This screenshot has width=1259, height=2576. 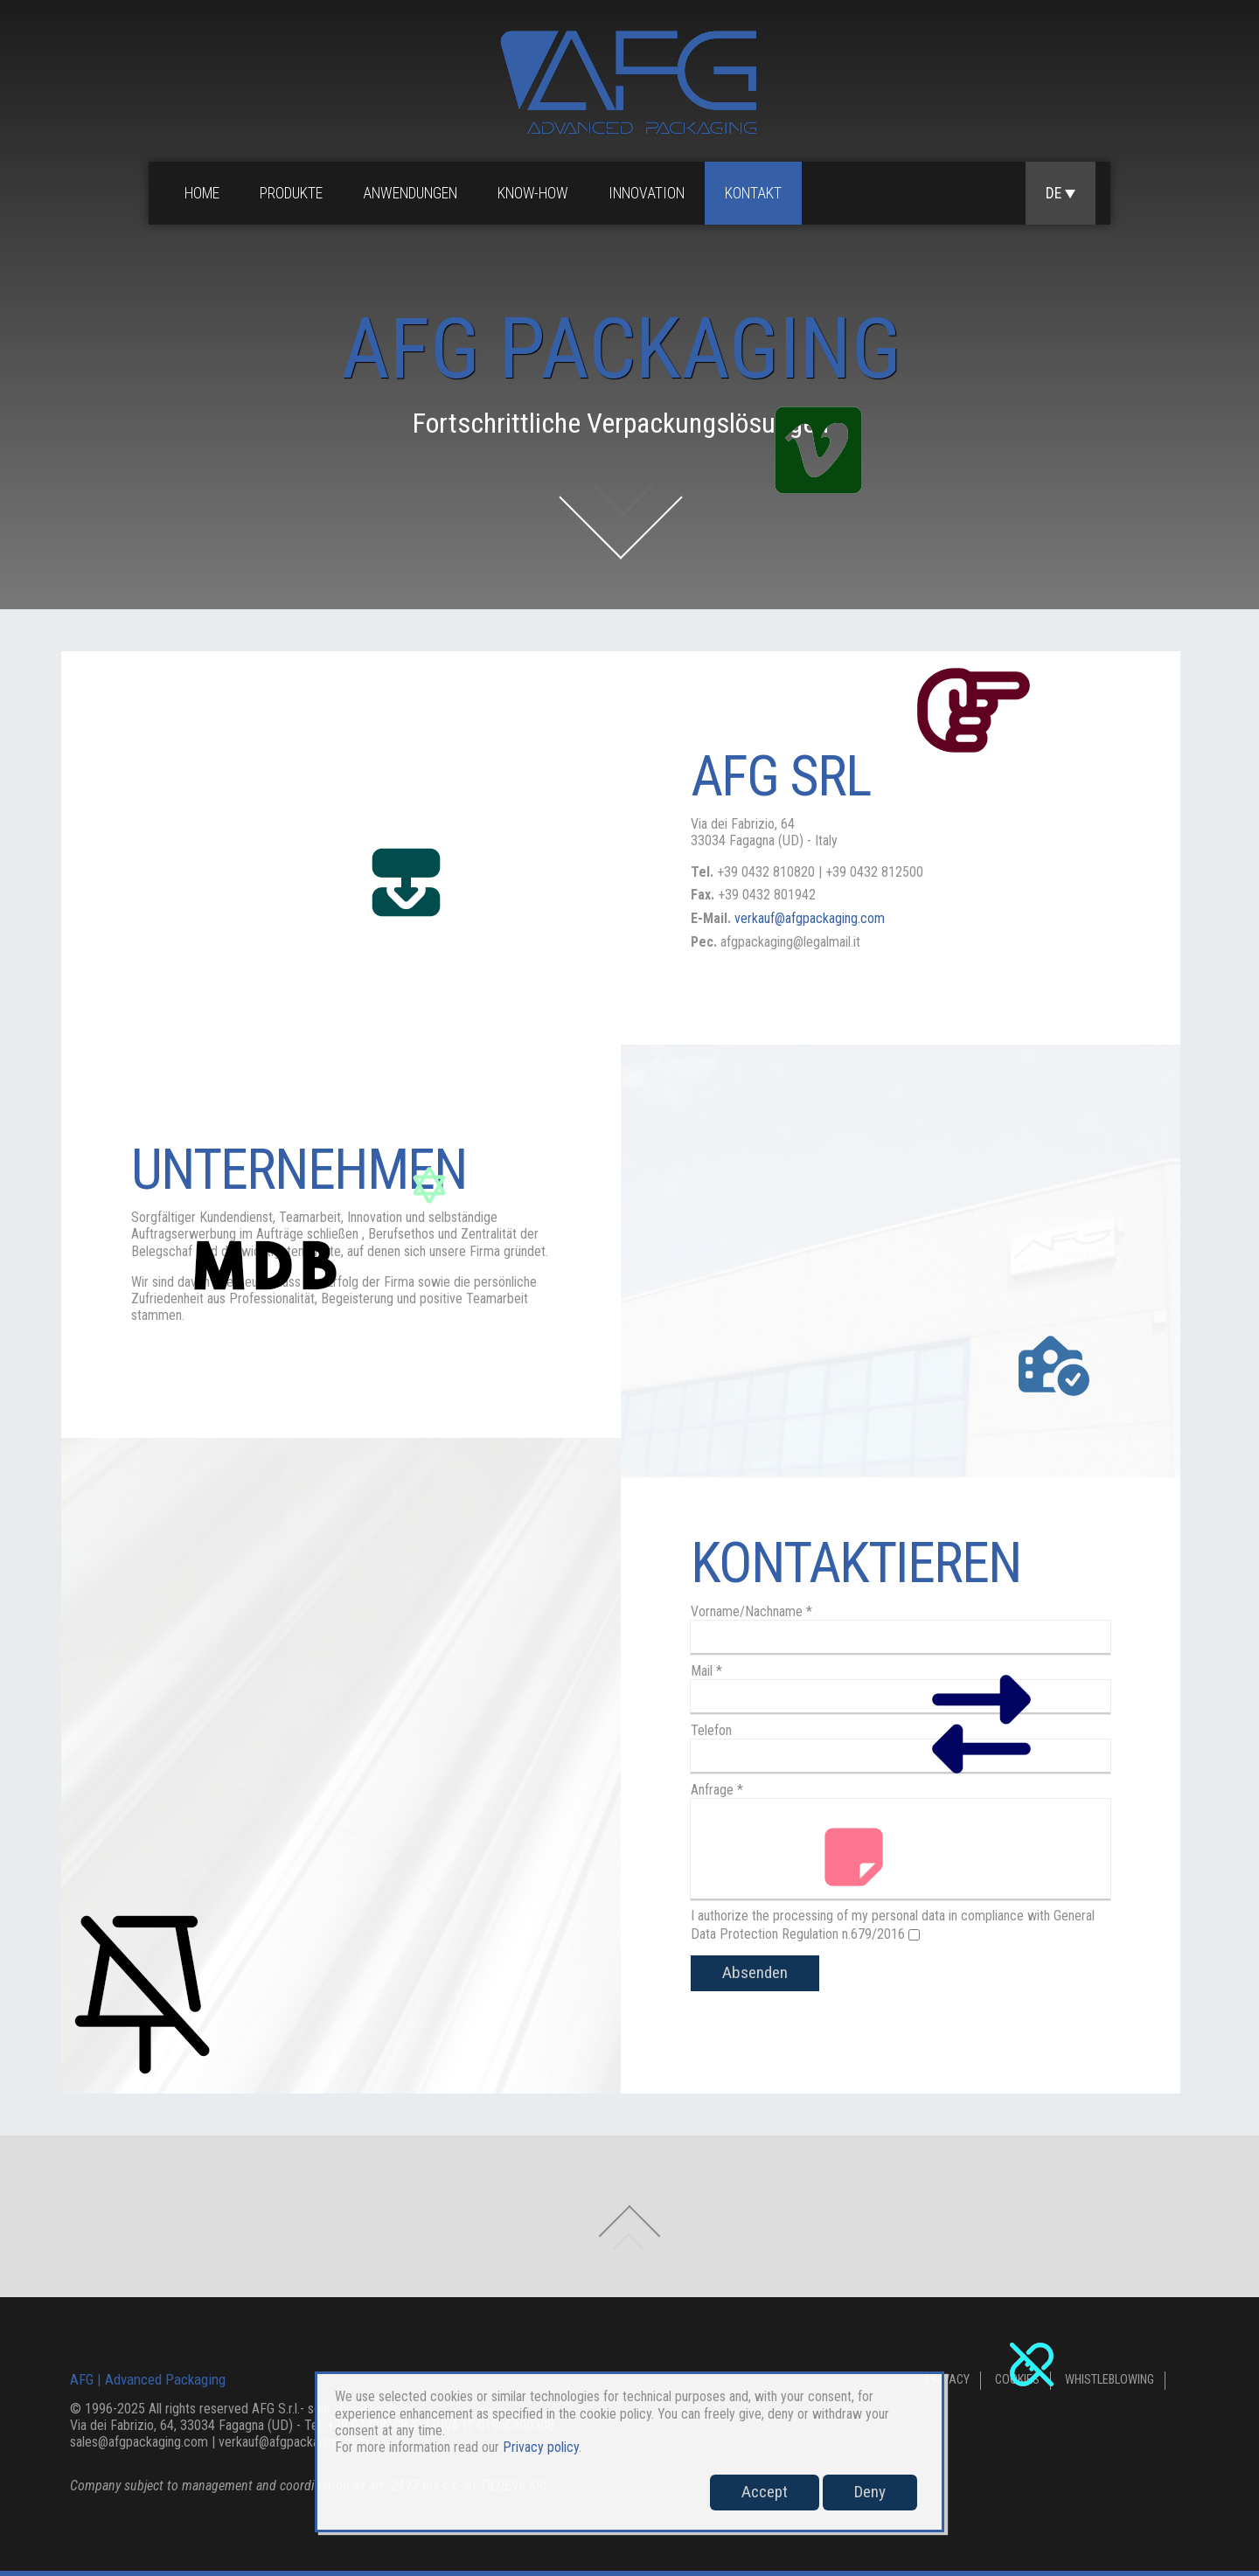 I want to click on unpin an item from its current location, so click(x=145, y=1986).